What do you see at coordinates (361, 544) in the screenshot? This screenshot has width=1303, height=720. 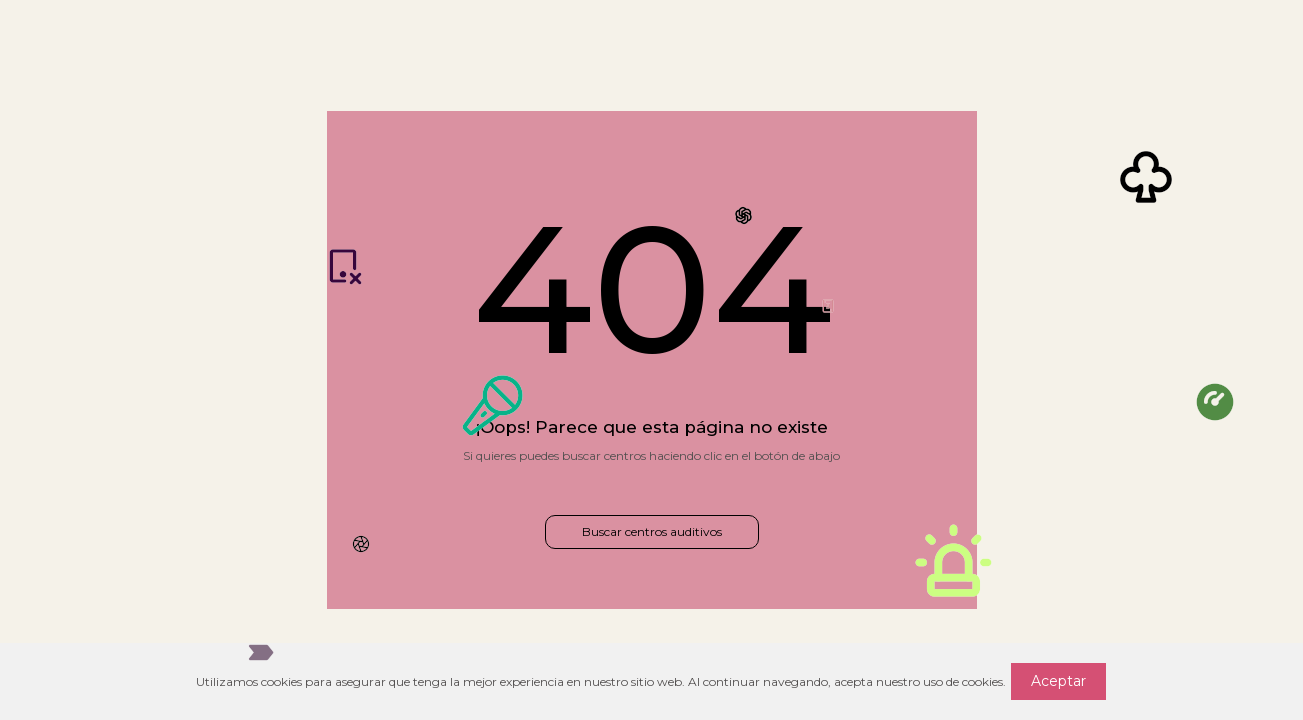 I see `adjust camera aperture settings` at bounding box center [361, 544].